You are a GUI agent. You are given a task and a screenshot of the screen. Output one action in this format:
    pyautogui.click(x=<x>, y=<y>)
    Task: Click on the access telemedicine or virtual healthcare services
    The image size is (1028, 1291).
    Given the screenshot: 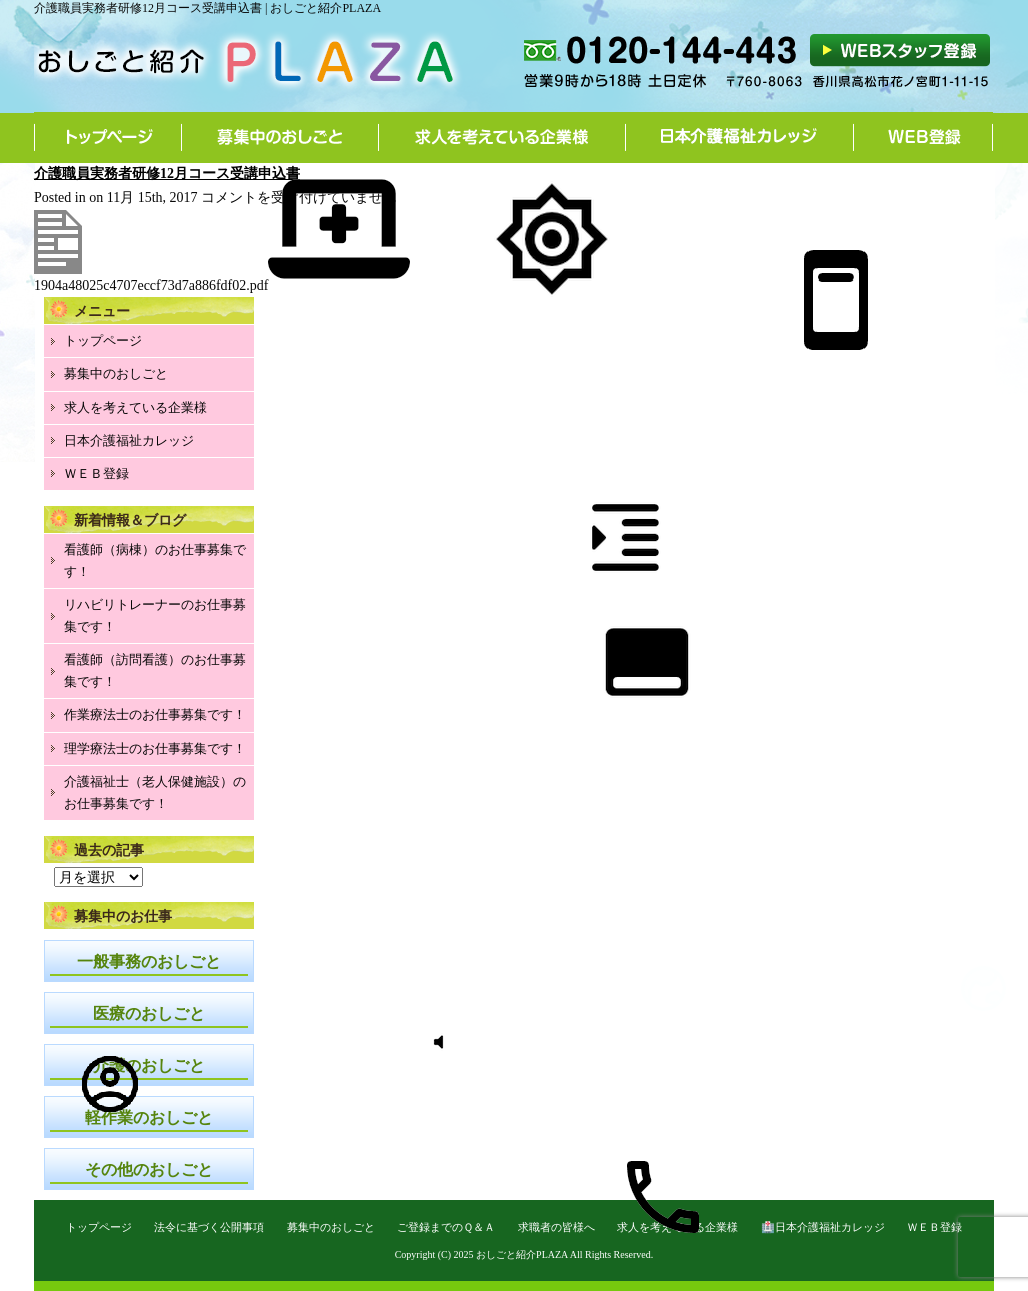 What is the action you would take?
    pyautogui.click(x=339, y=229)
    